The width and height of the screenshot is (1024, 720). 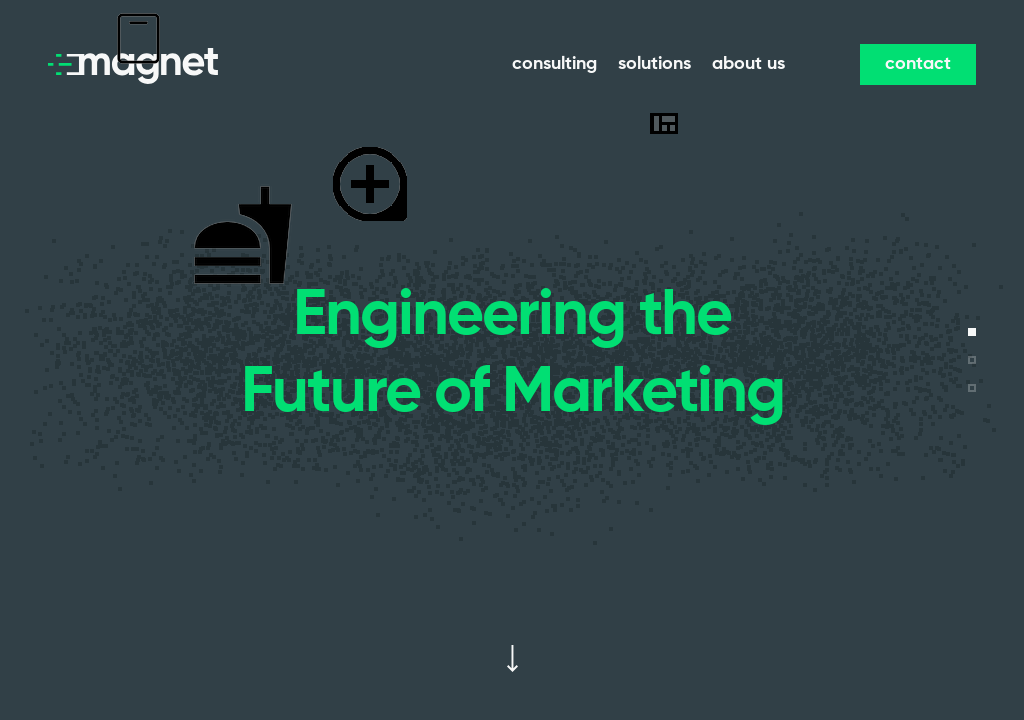 I want to click on tablet device with speaker, so click(x=138, y=38).